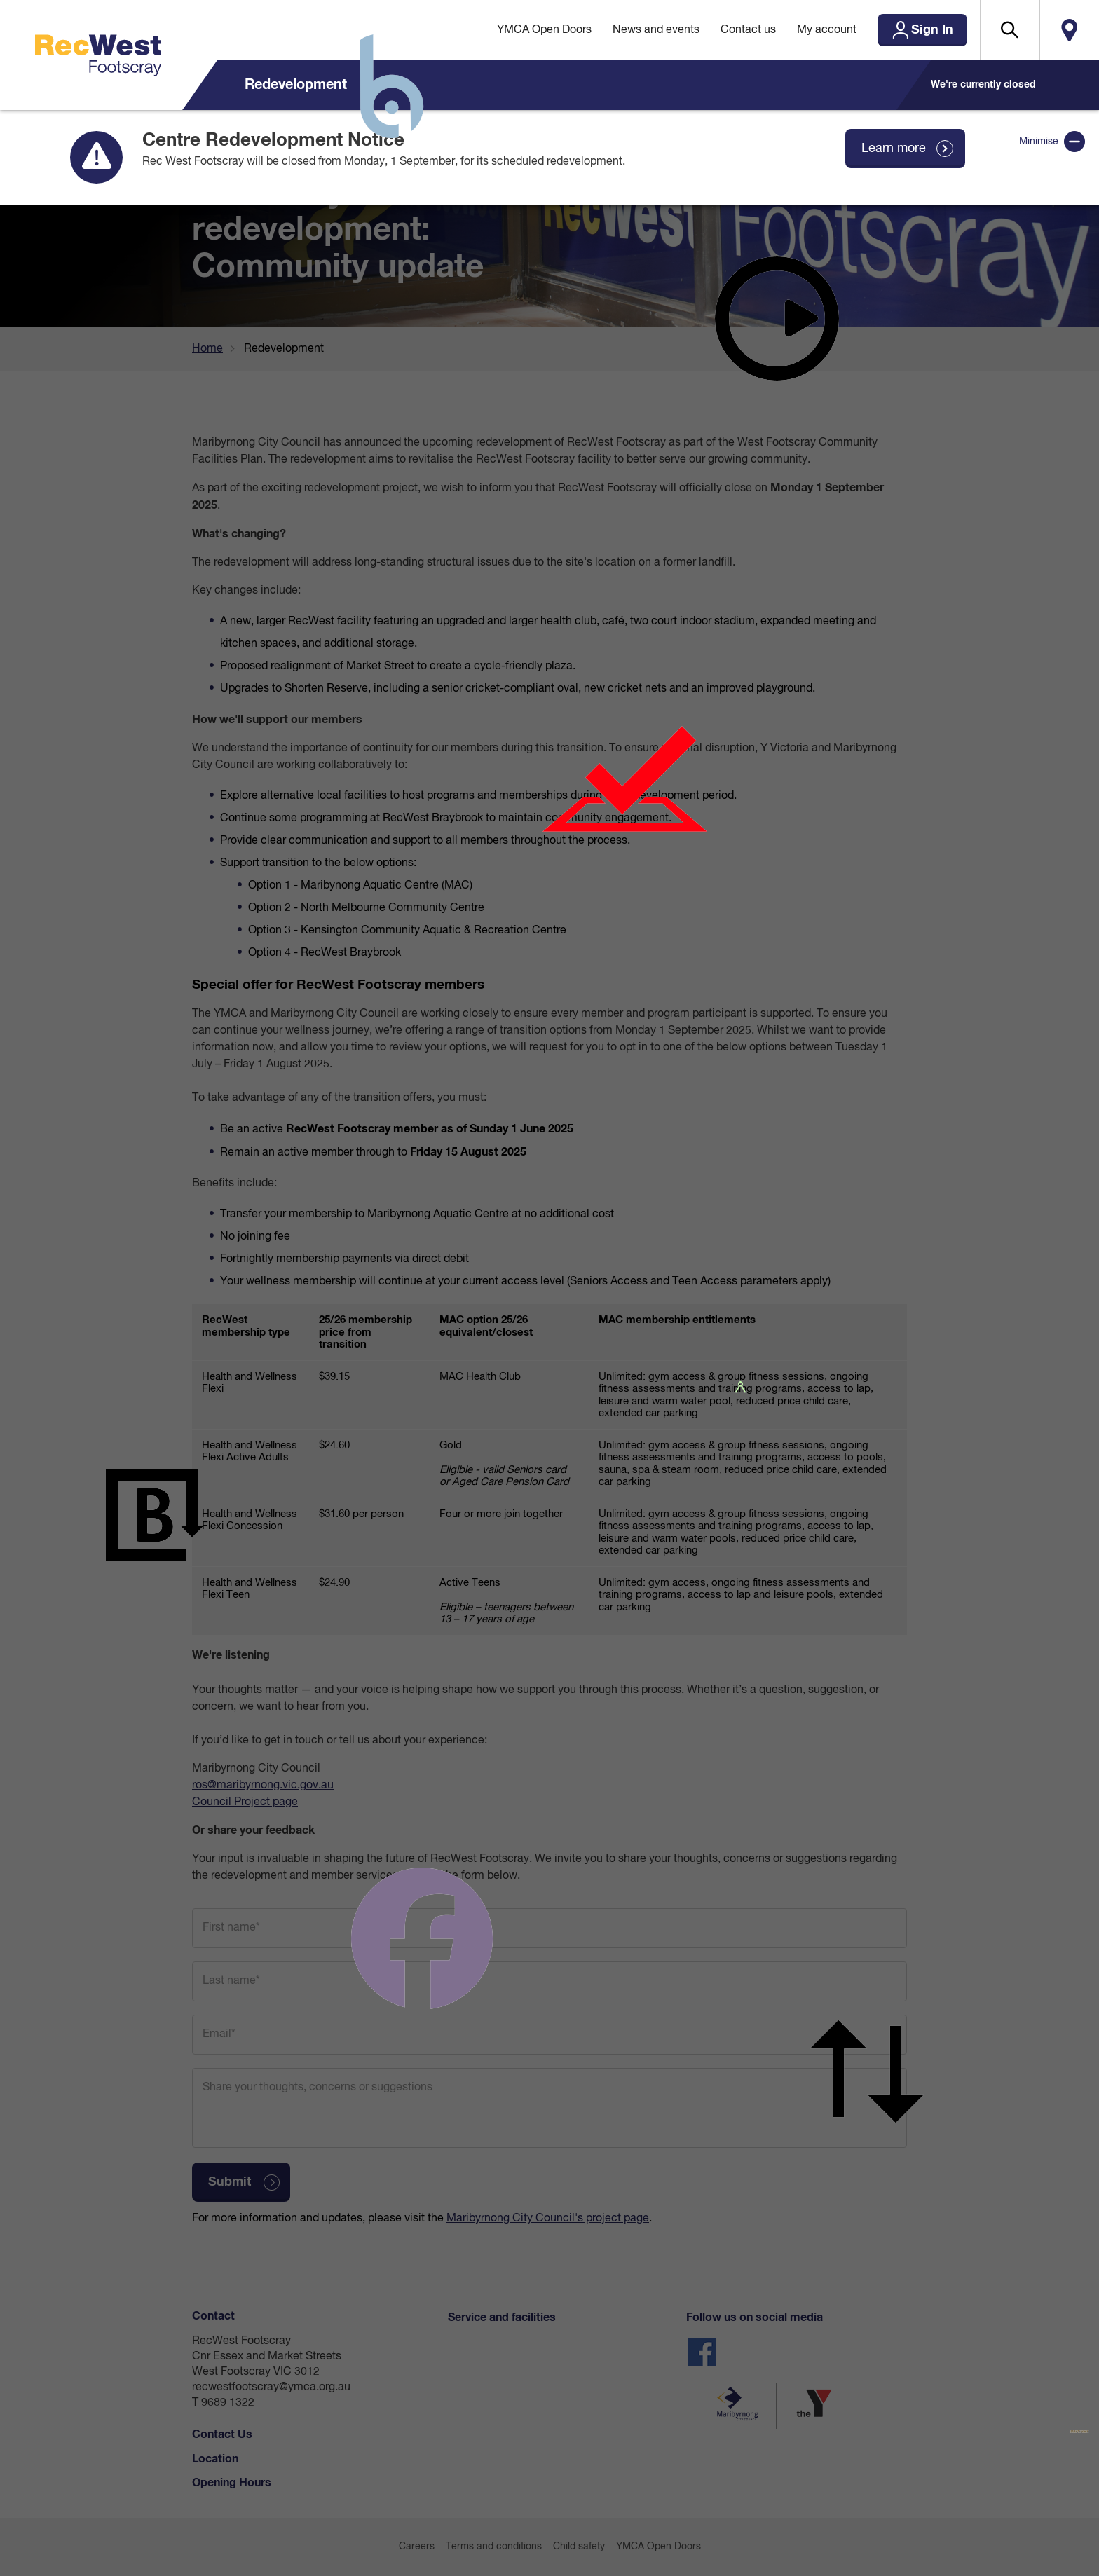 The image size is (1099, 2576). What do you see at coordinates (1079, 2431) in the screenshot?
I see `access Paychex payroll services` at bounding box center [1079, 2431].